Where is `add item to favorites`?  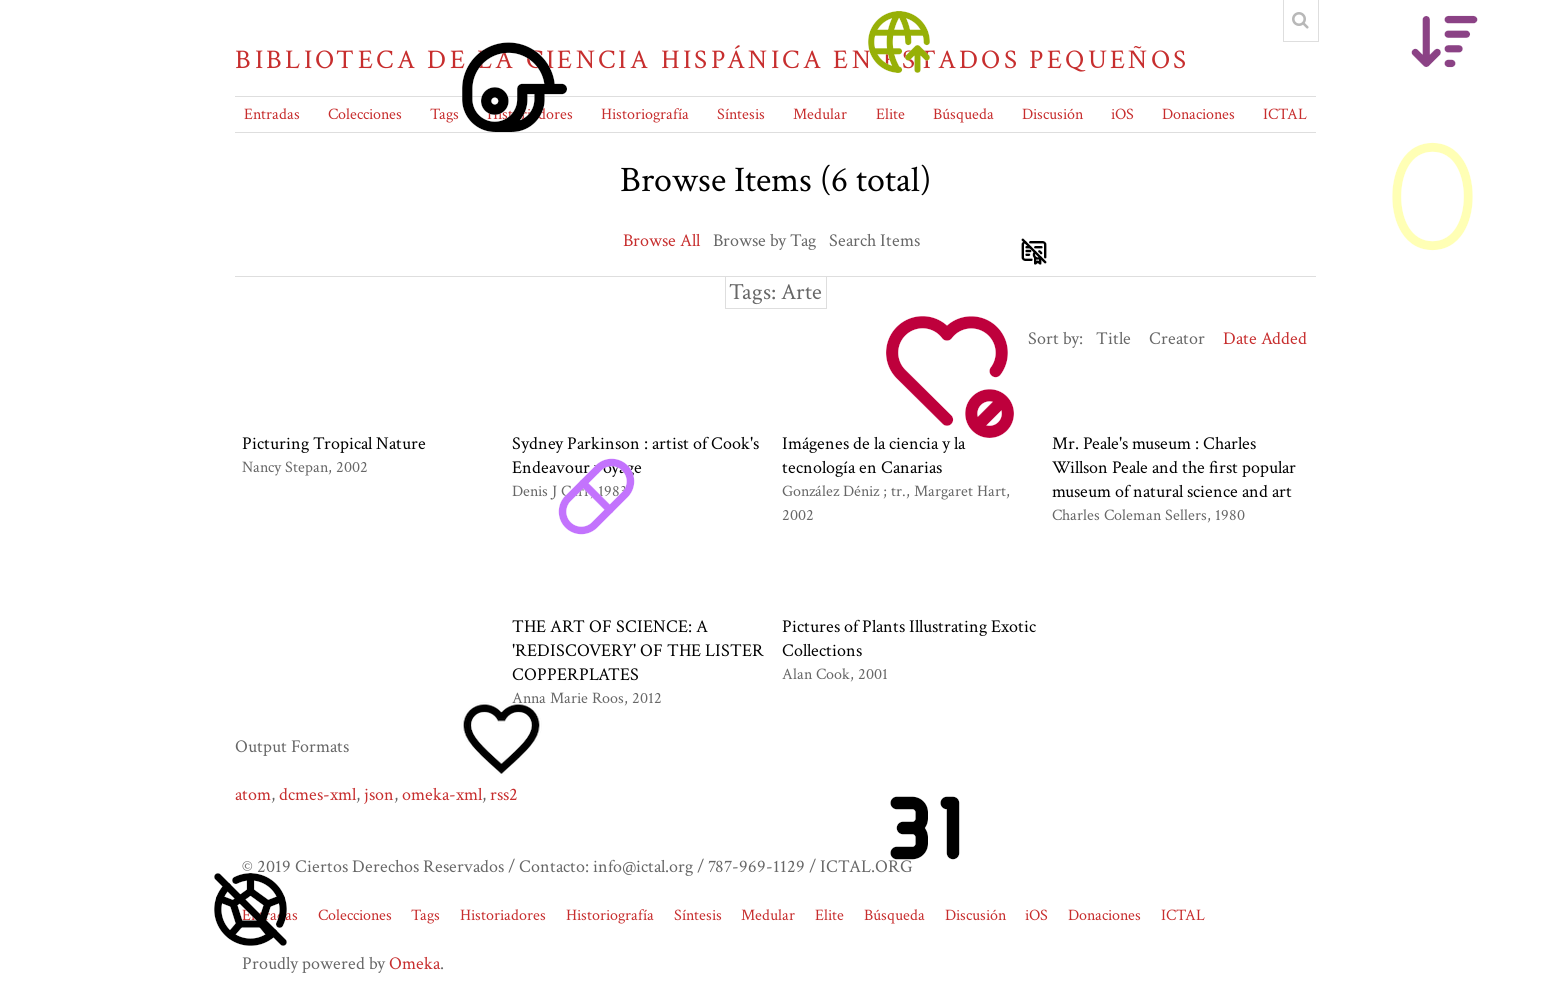
add item to favorites is located at coordinates (501, 738).